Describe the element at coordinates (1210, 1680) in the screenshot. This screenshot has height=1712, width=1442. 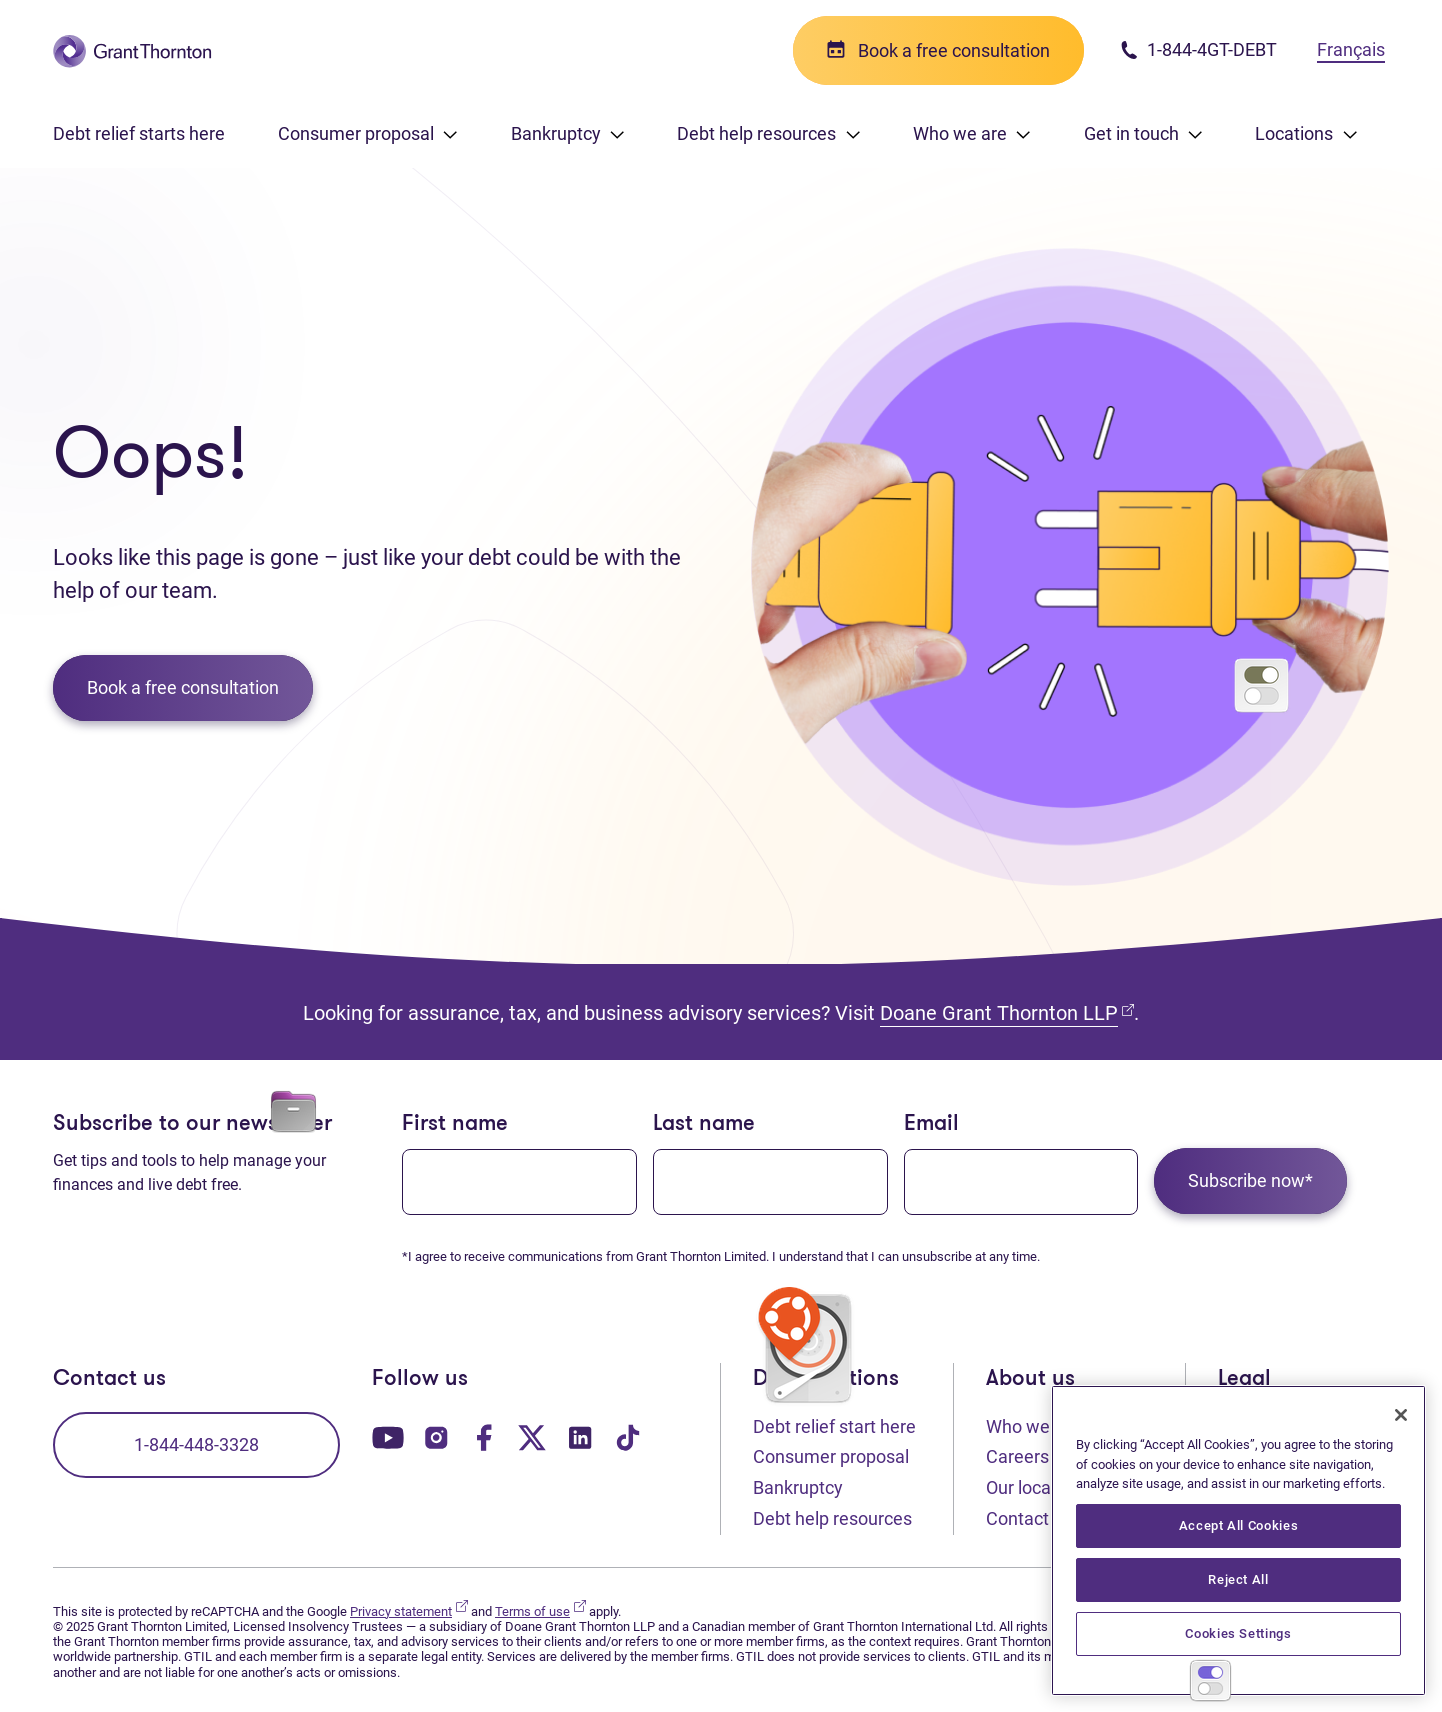
I see `open unity tweak tool settings` at that location.